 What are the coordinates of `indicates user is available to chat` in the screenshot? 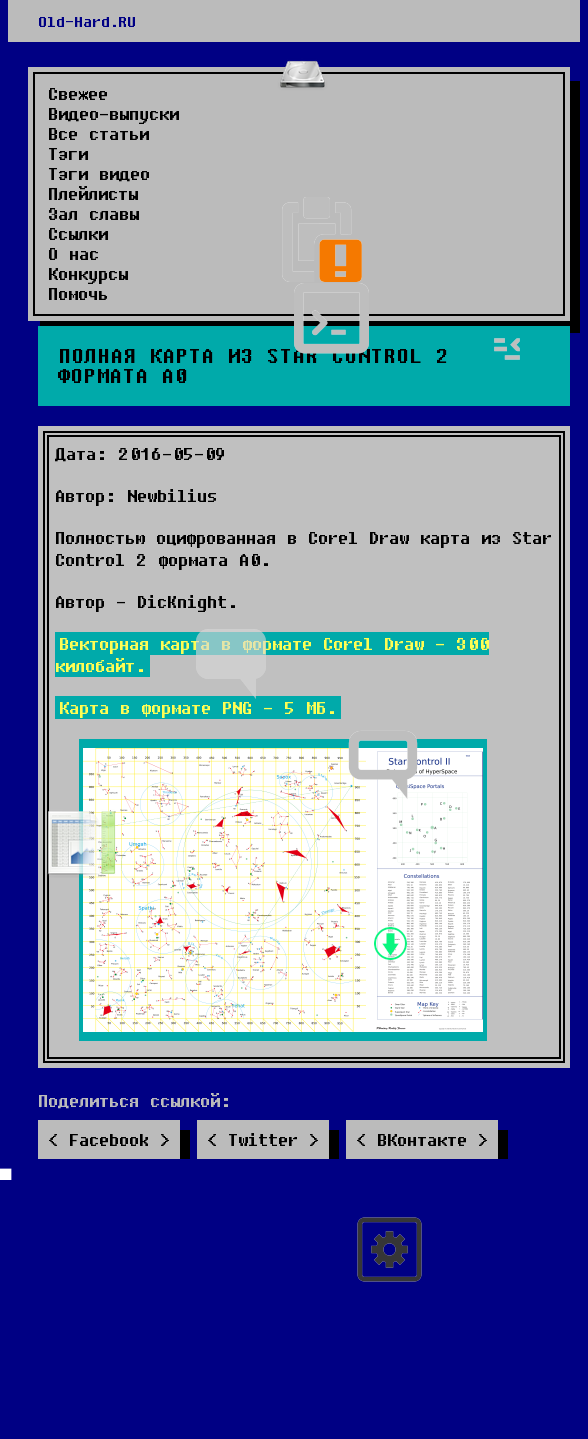 It's located at (231, 664).